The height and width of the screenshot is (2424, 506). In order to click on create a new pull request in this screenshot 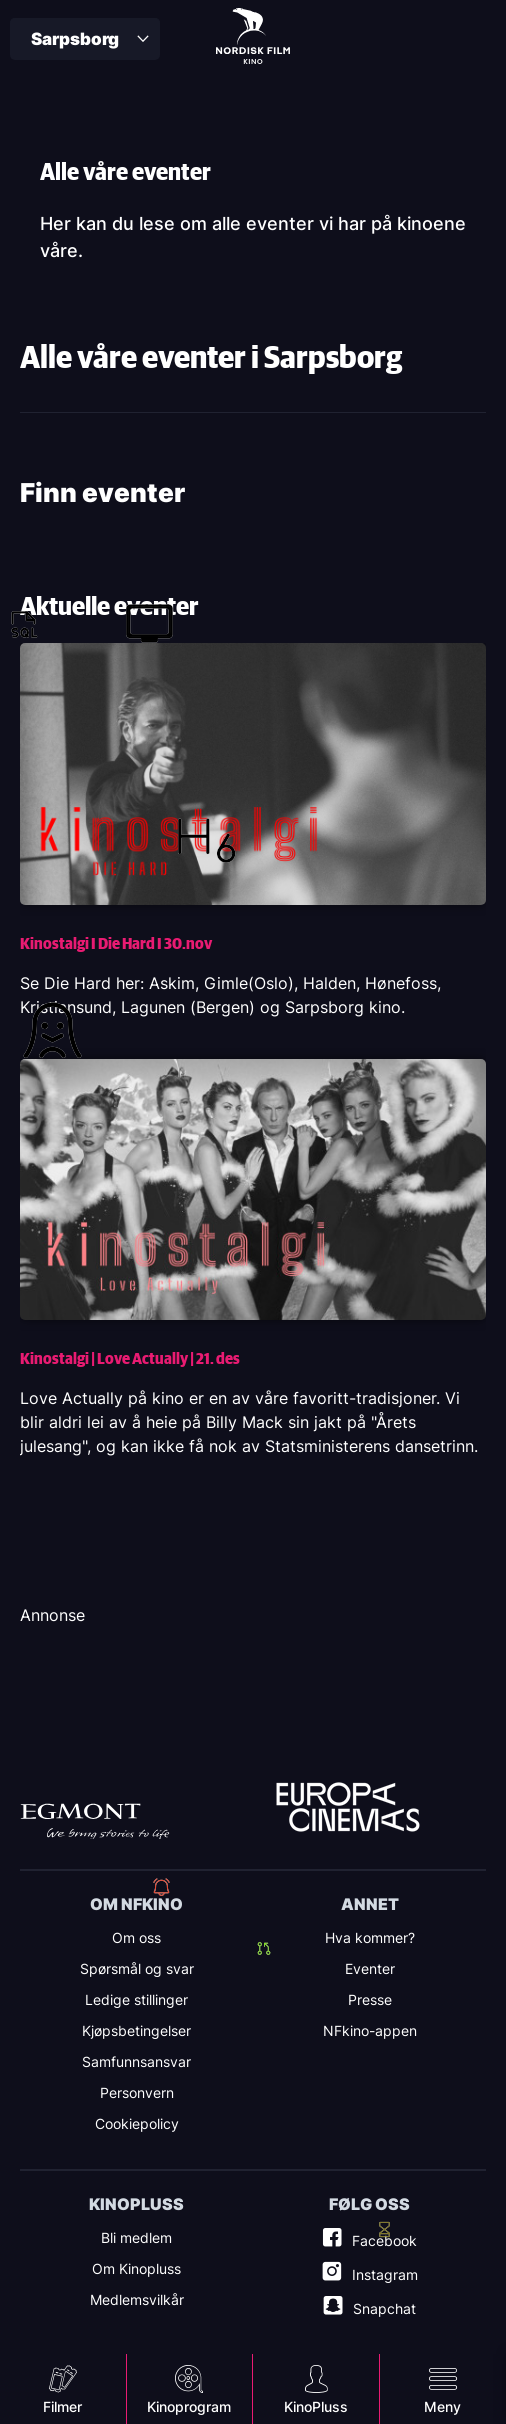, I will do `click(263, 1948)`.